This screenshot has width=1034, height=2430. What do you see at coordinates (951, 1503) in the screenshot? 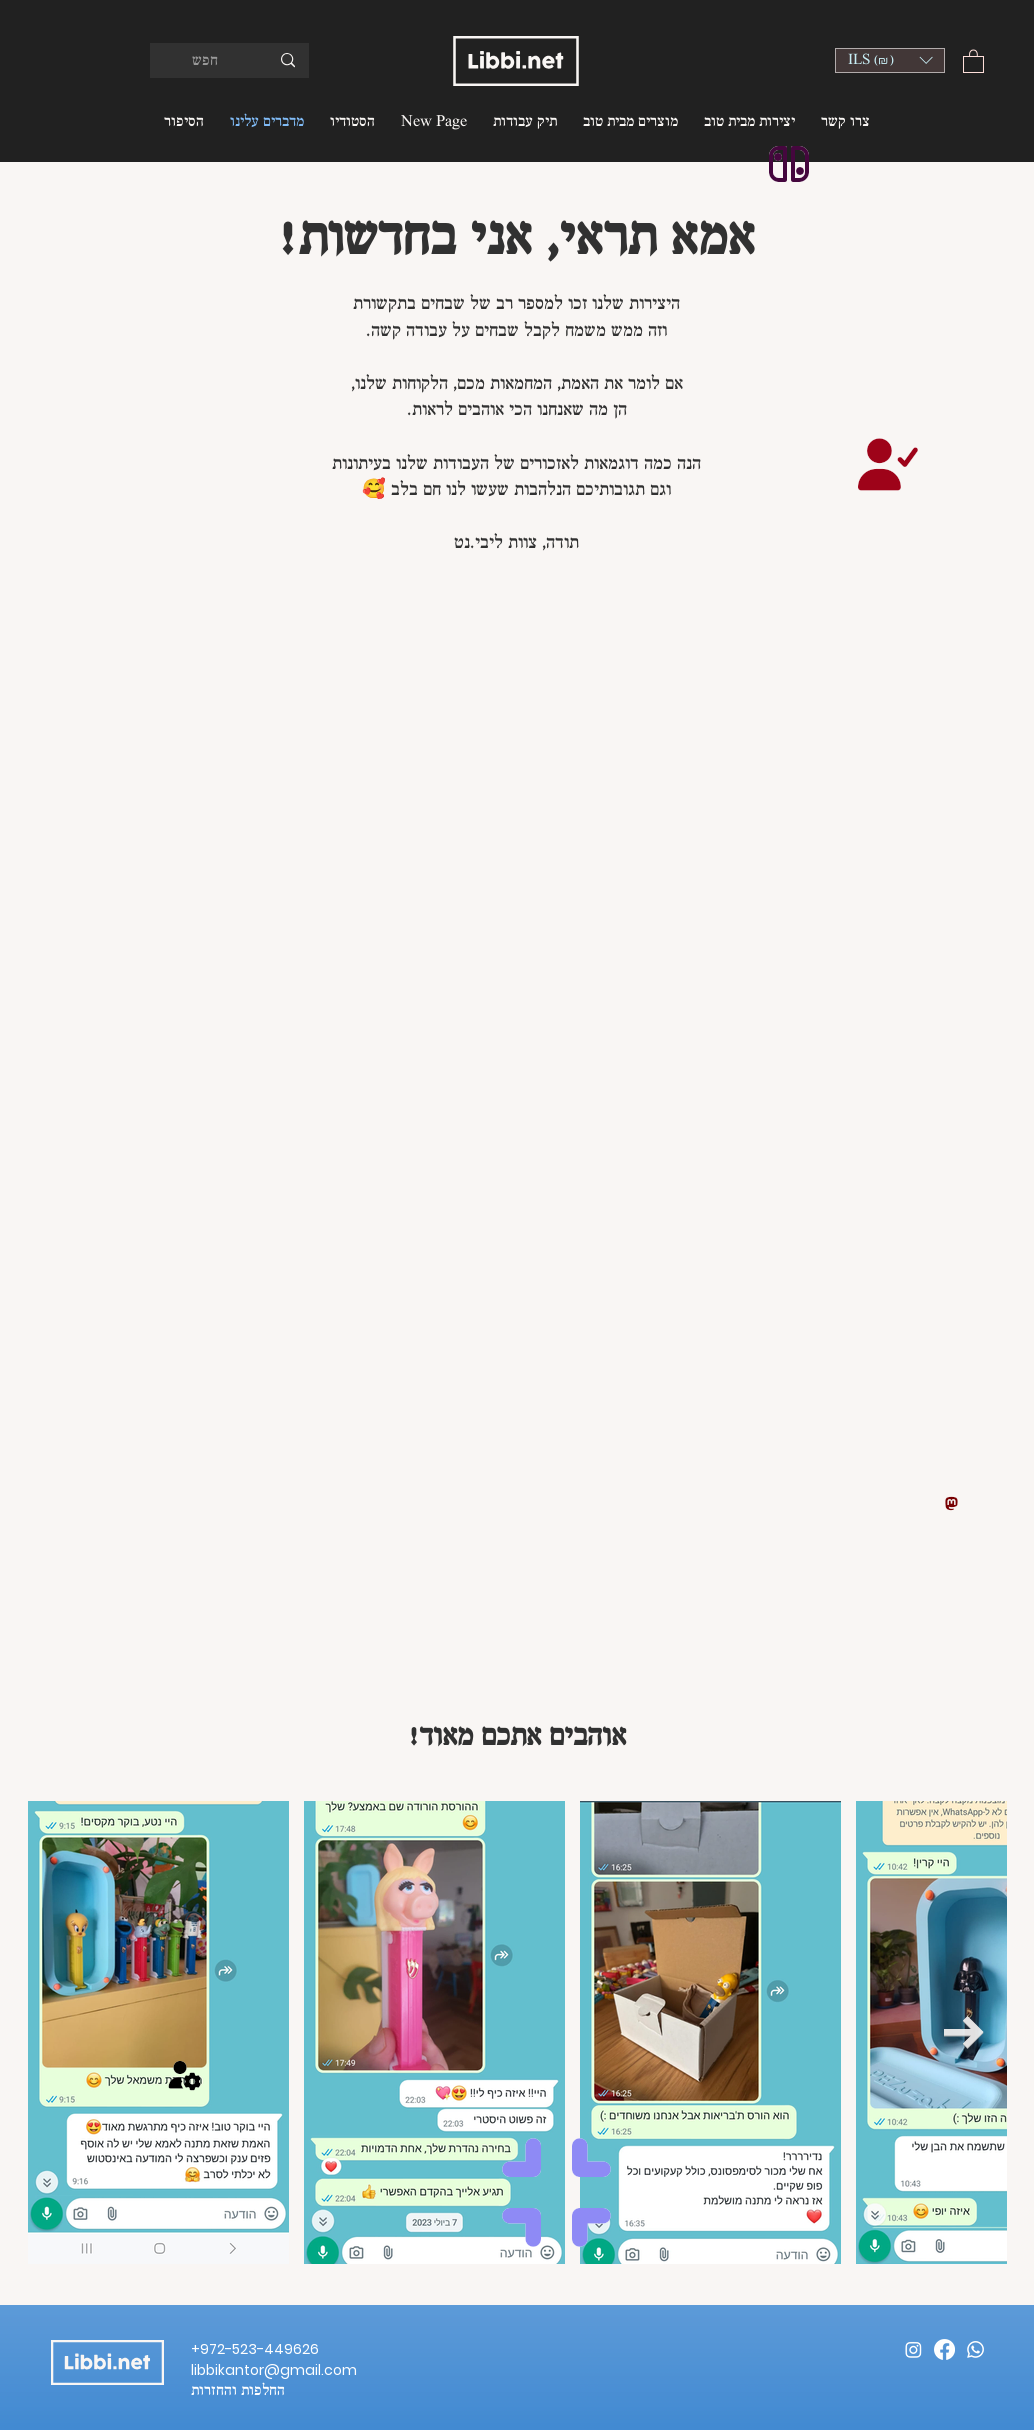
I see `open mastodon app` at bounding box center [951, 1503].